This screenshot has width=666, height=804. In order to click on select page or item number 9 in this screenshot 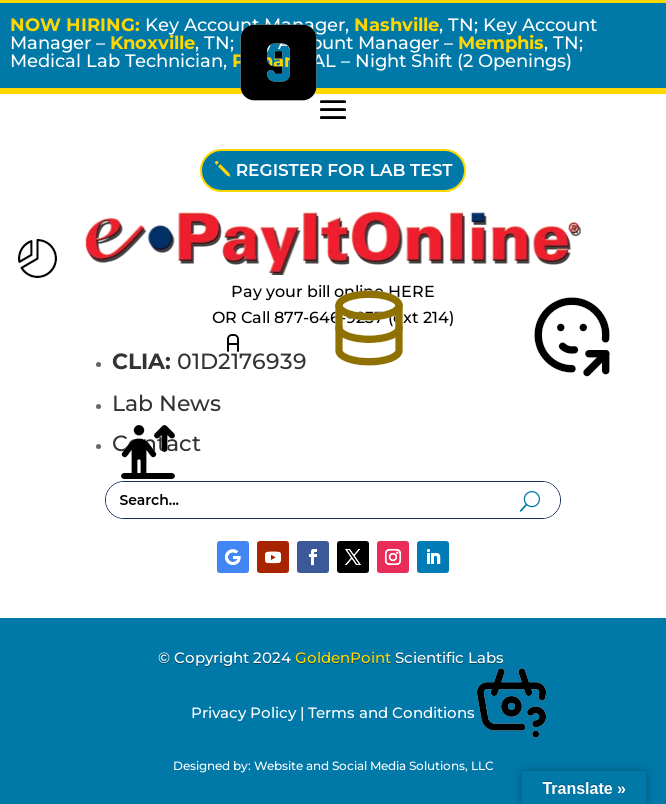, I will do `click(278, 62)`.